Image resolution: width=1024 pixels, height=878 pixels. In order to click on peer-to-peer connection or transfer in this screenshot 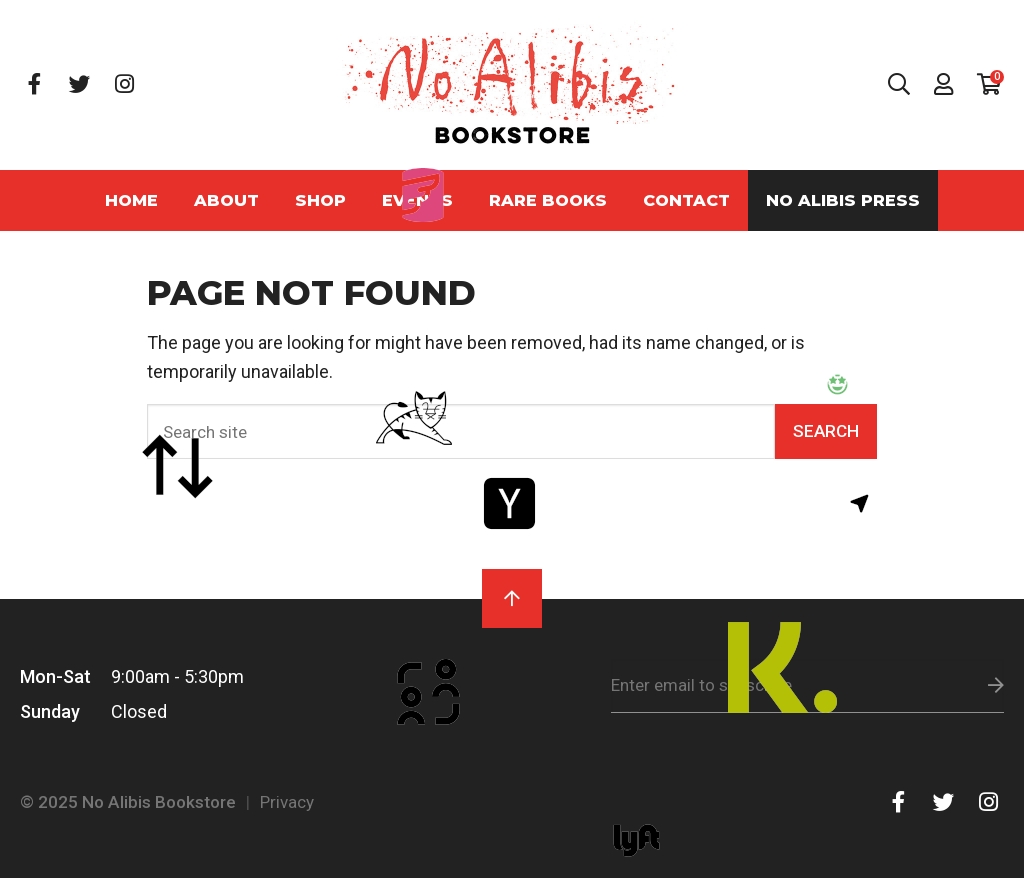, I will do `click(428, 693)`.